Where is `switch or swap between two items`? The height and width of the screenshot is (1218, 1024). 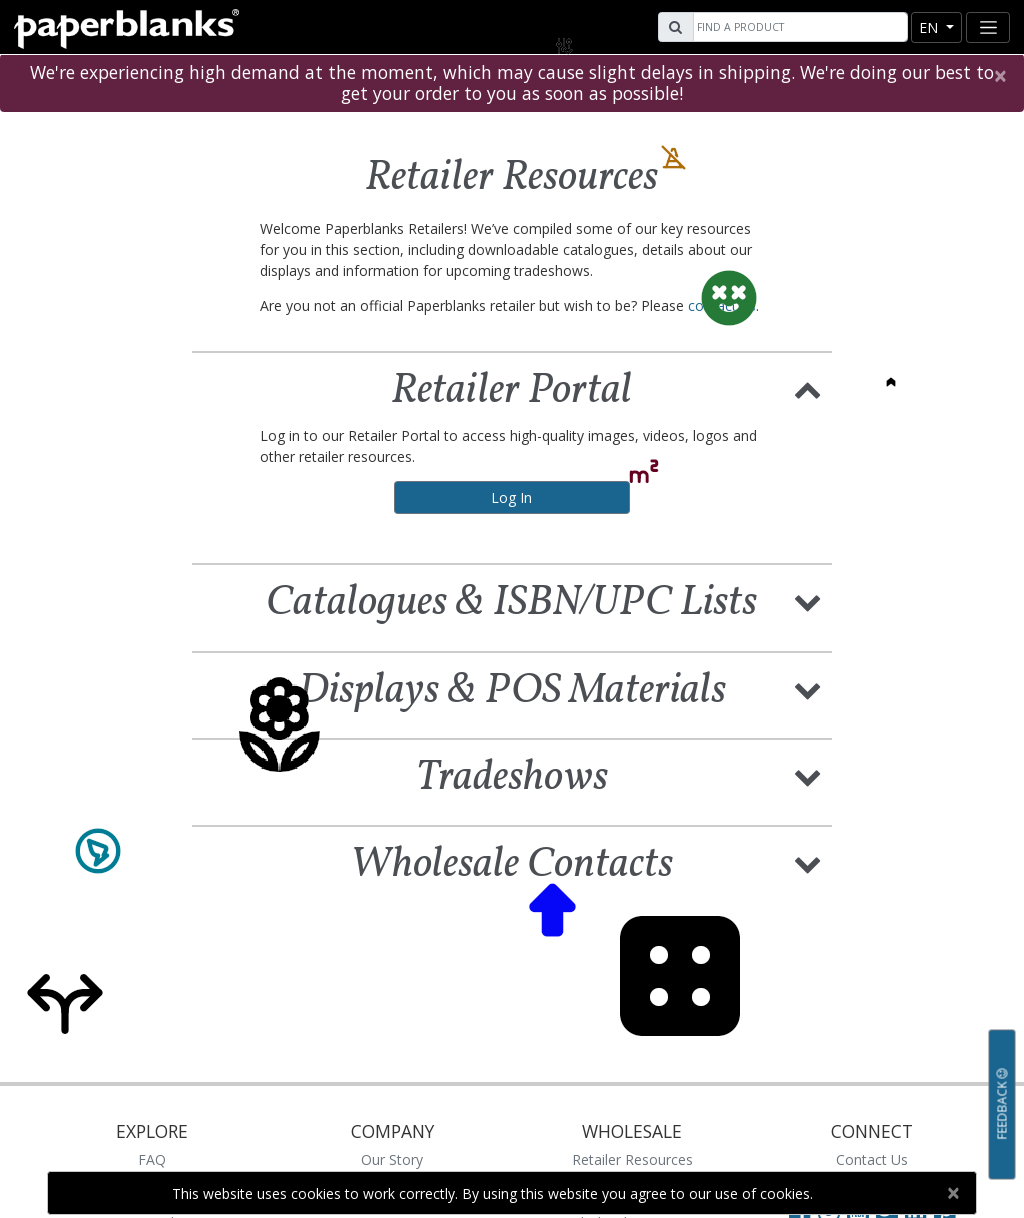
switch or swap between two items is located at coordinates (65, 1004).